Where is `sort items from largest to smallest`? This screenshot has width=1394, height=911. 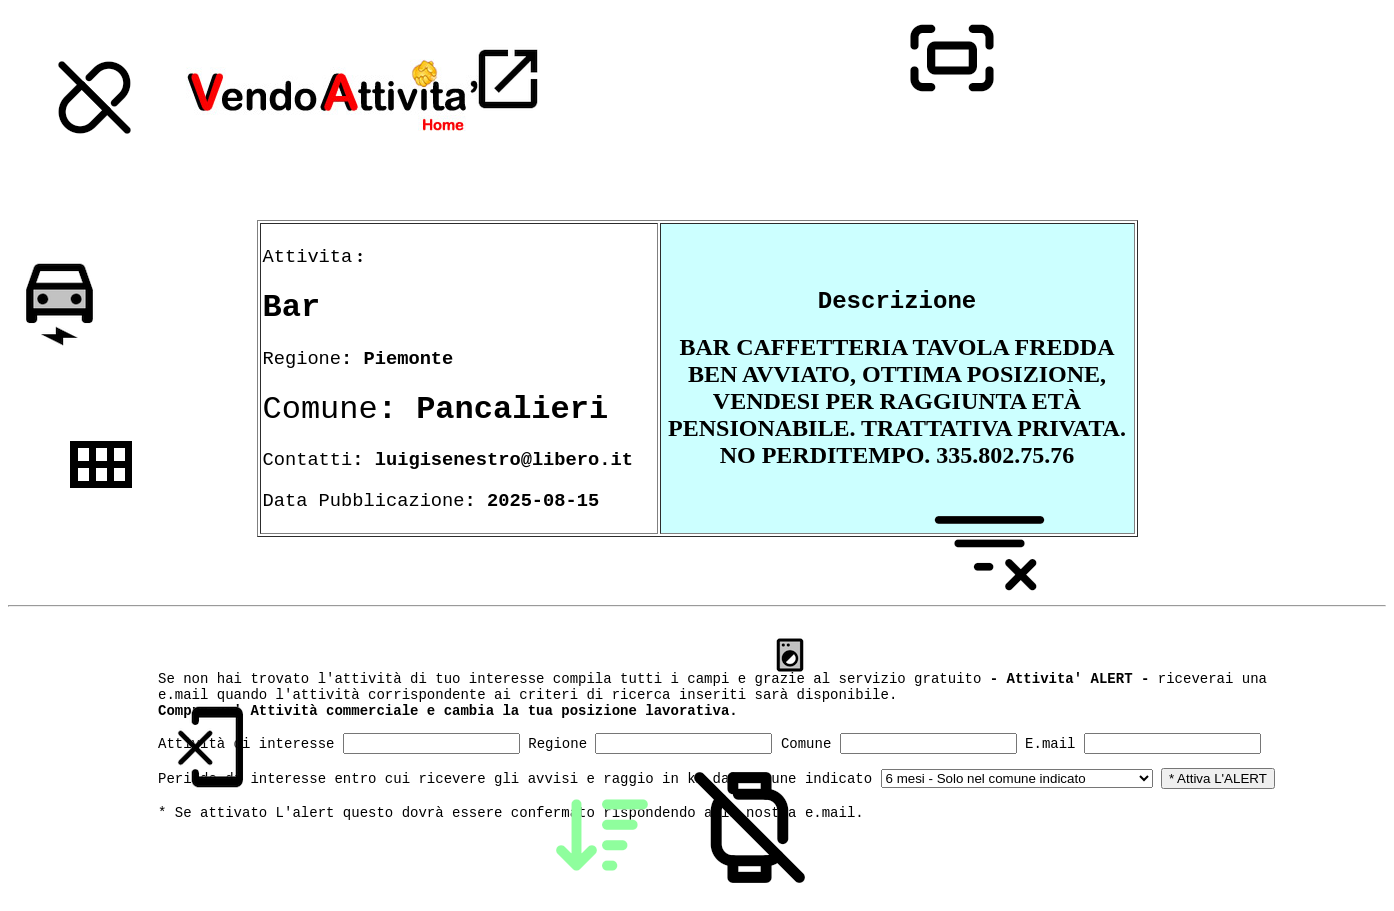 sort items from largest to smallest is located at coordinates (602, 835).